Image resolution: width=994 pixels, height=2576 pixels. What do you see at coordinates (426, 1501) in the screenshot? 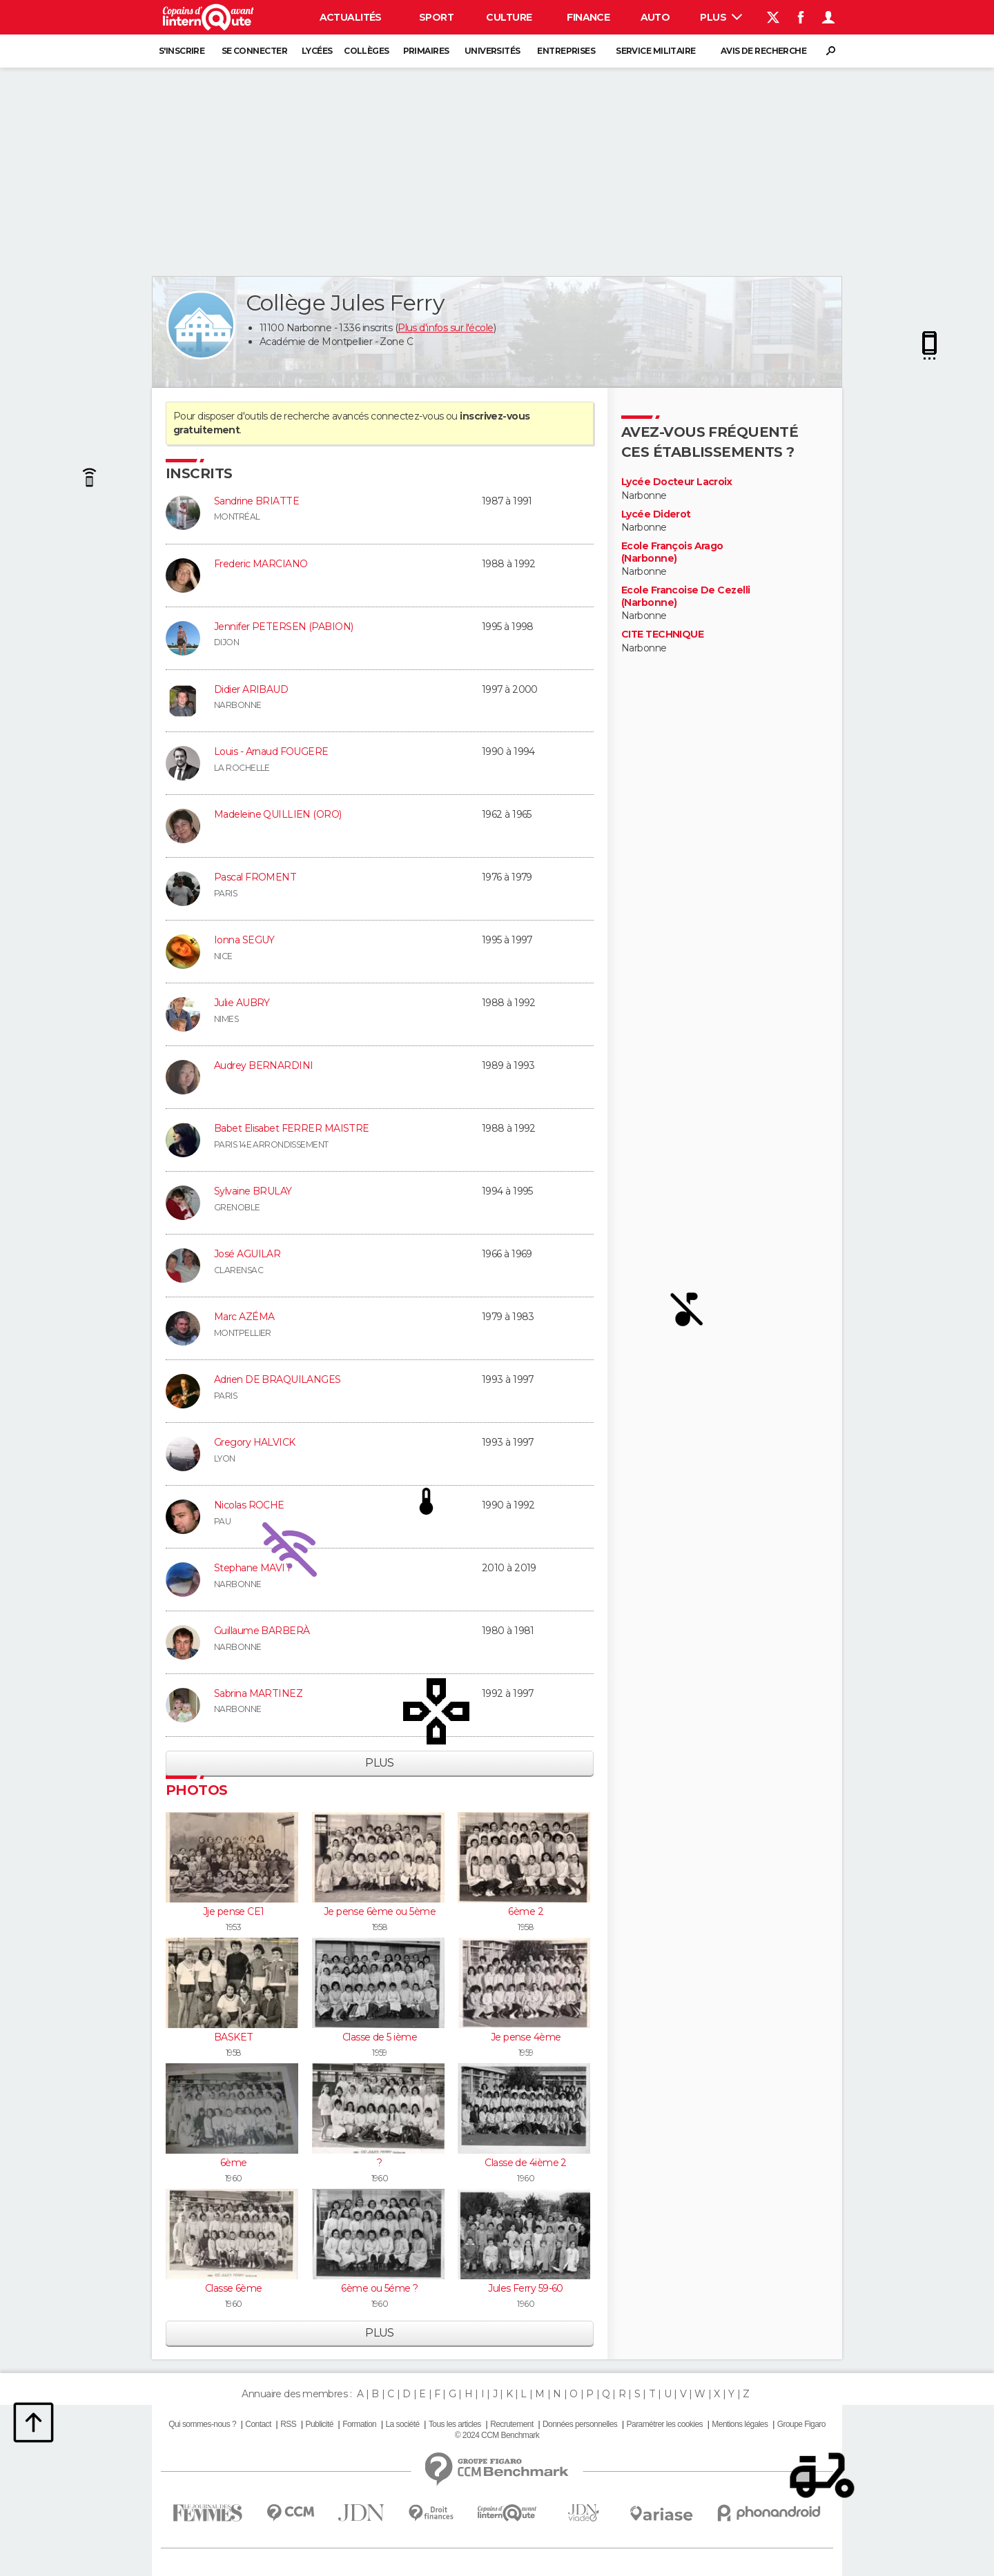
I see `view current temperature` at bounding box center [426, 1501].